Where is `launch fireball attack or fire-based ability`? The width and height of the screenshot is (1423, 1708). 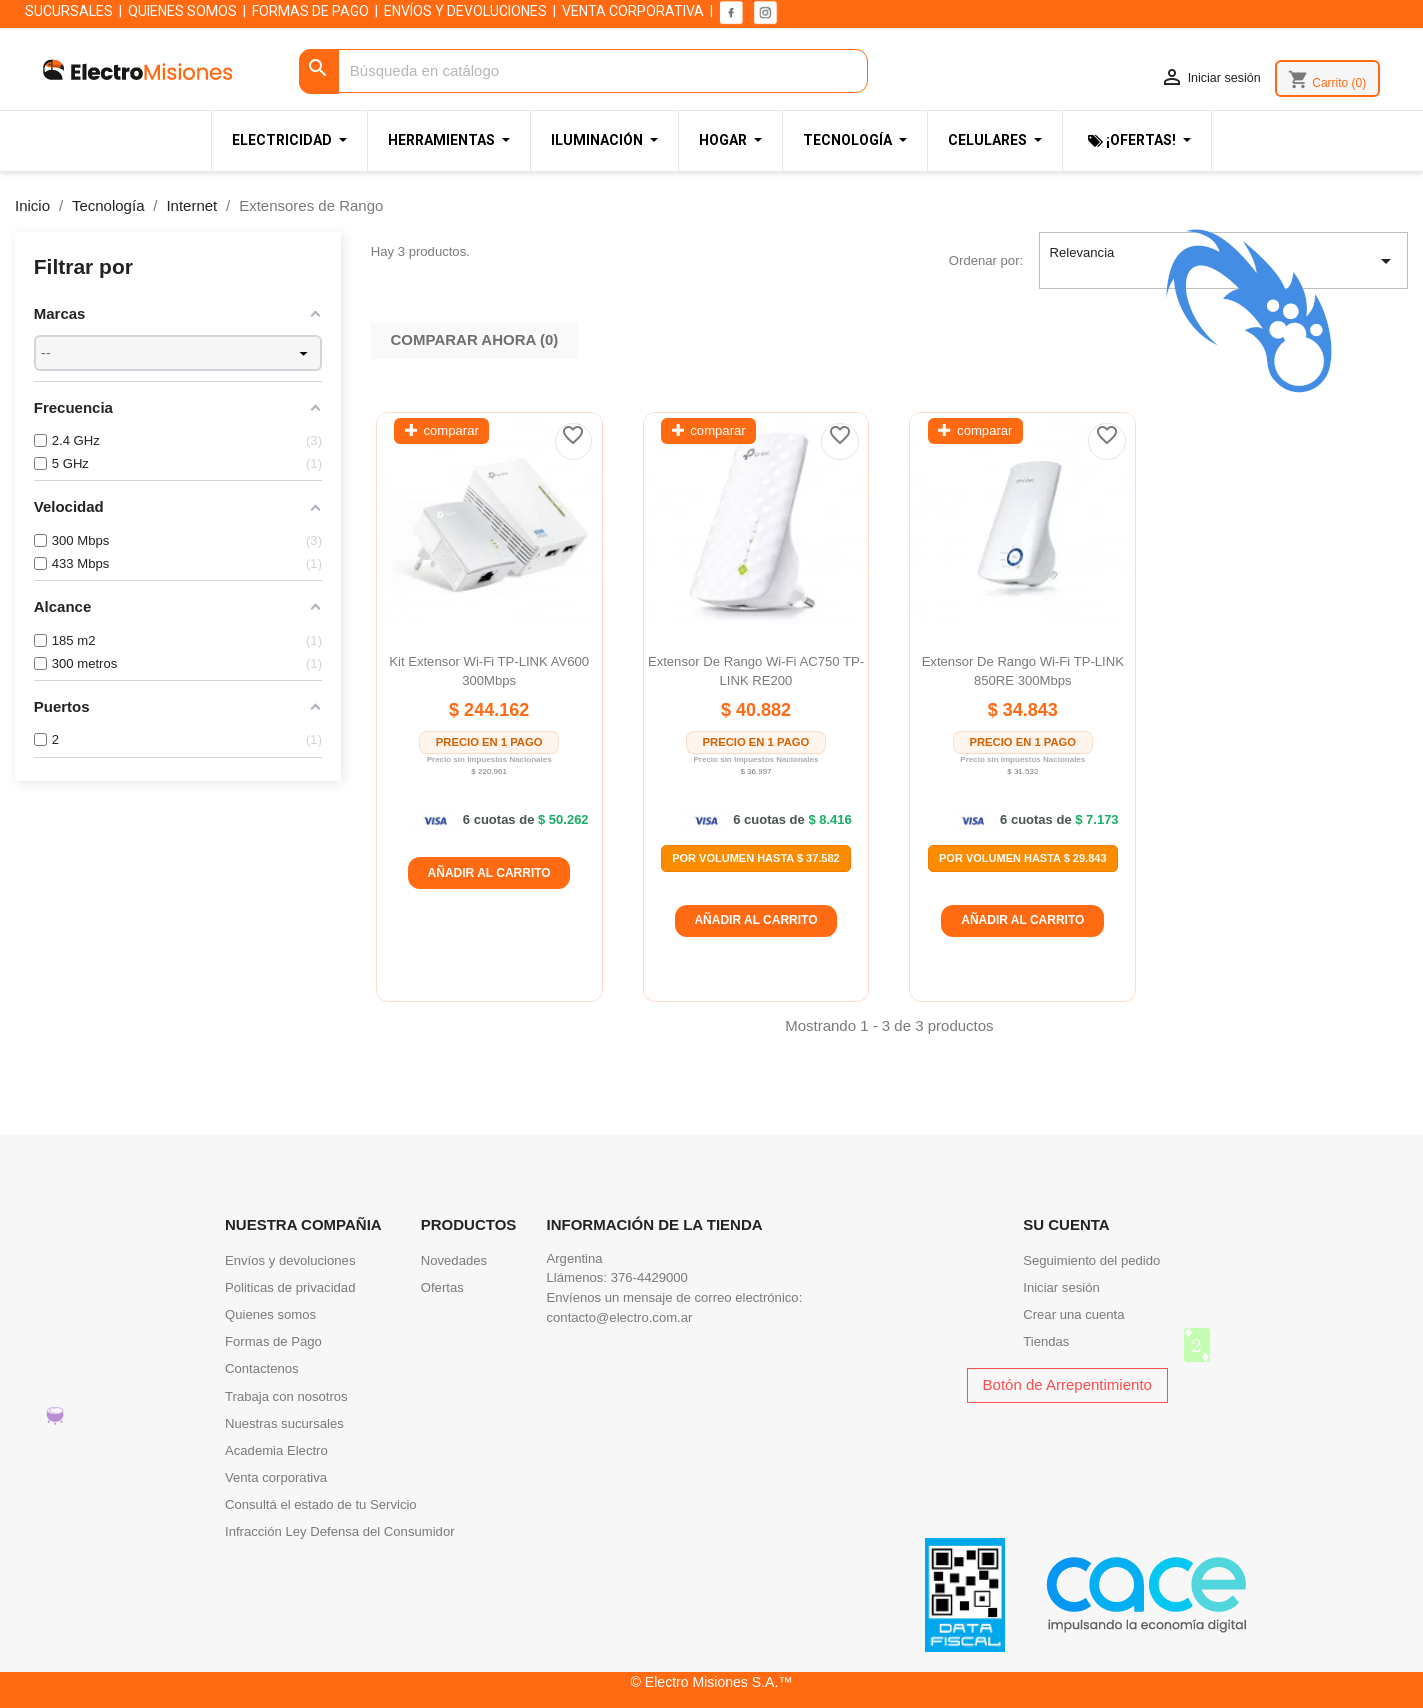
launch fireball attack or fire-based ability is located at coordinates (1249, 311).